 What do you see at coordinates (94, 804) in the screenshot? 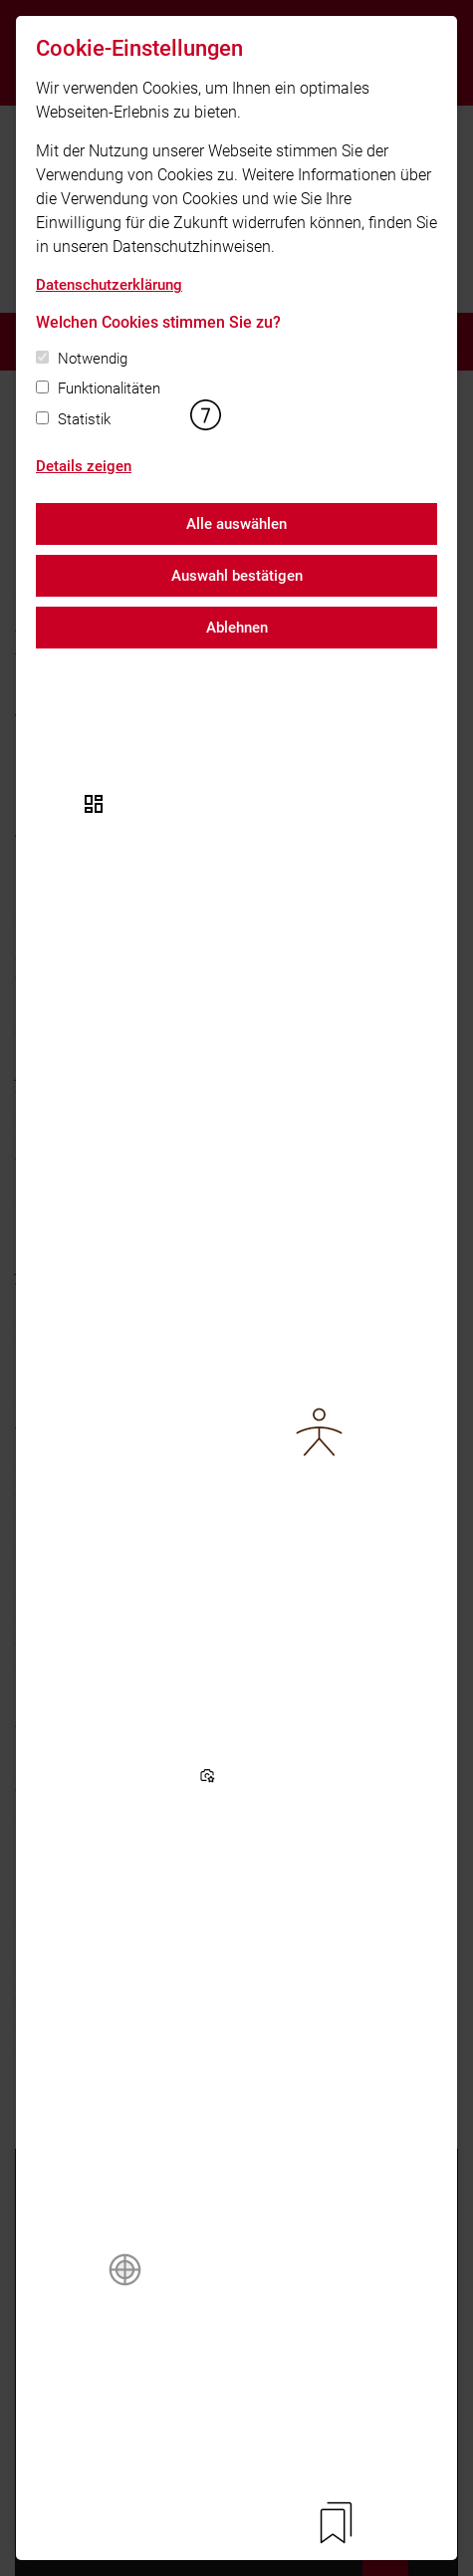
I see `access the main dashboard` at bounding box center [94, 804].